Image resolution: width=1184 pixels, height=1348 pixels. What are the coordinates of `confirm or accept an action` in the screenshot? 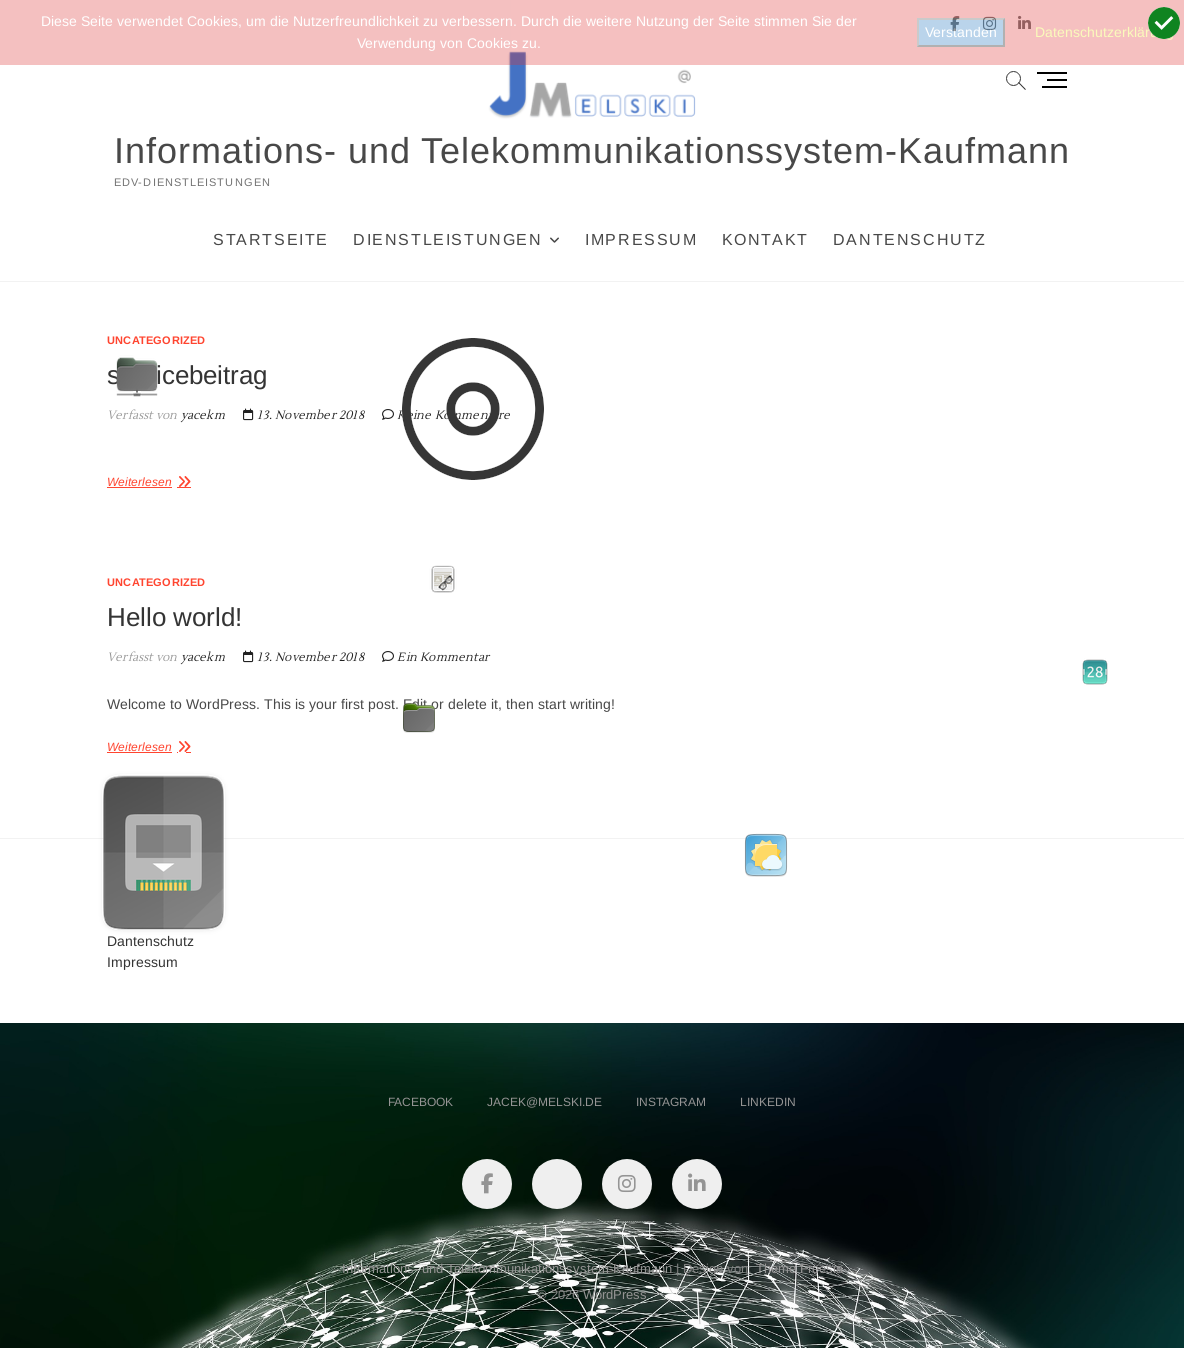 It's located at (1164, 23).